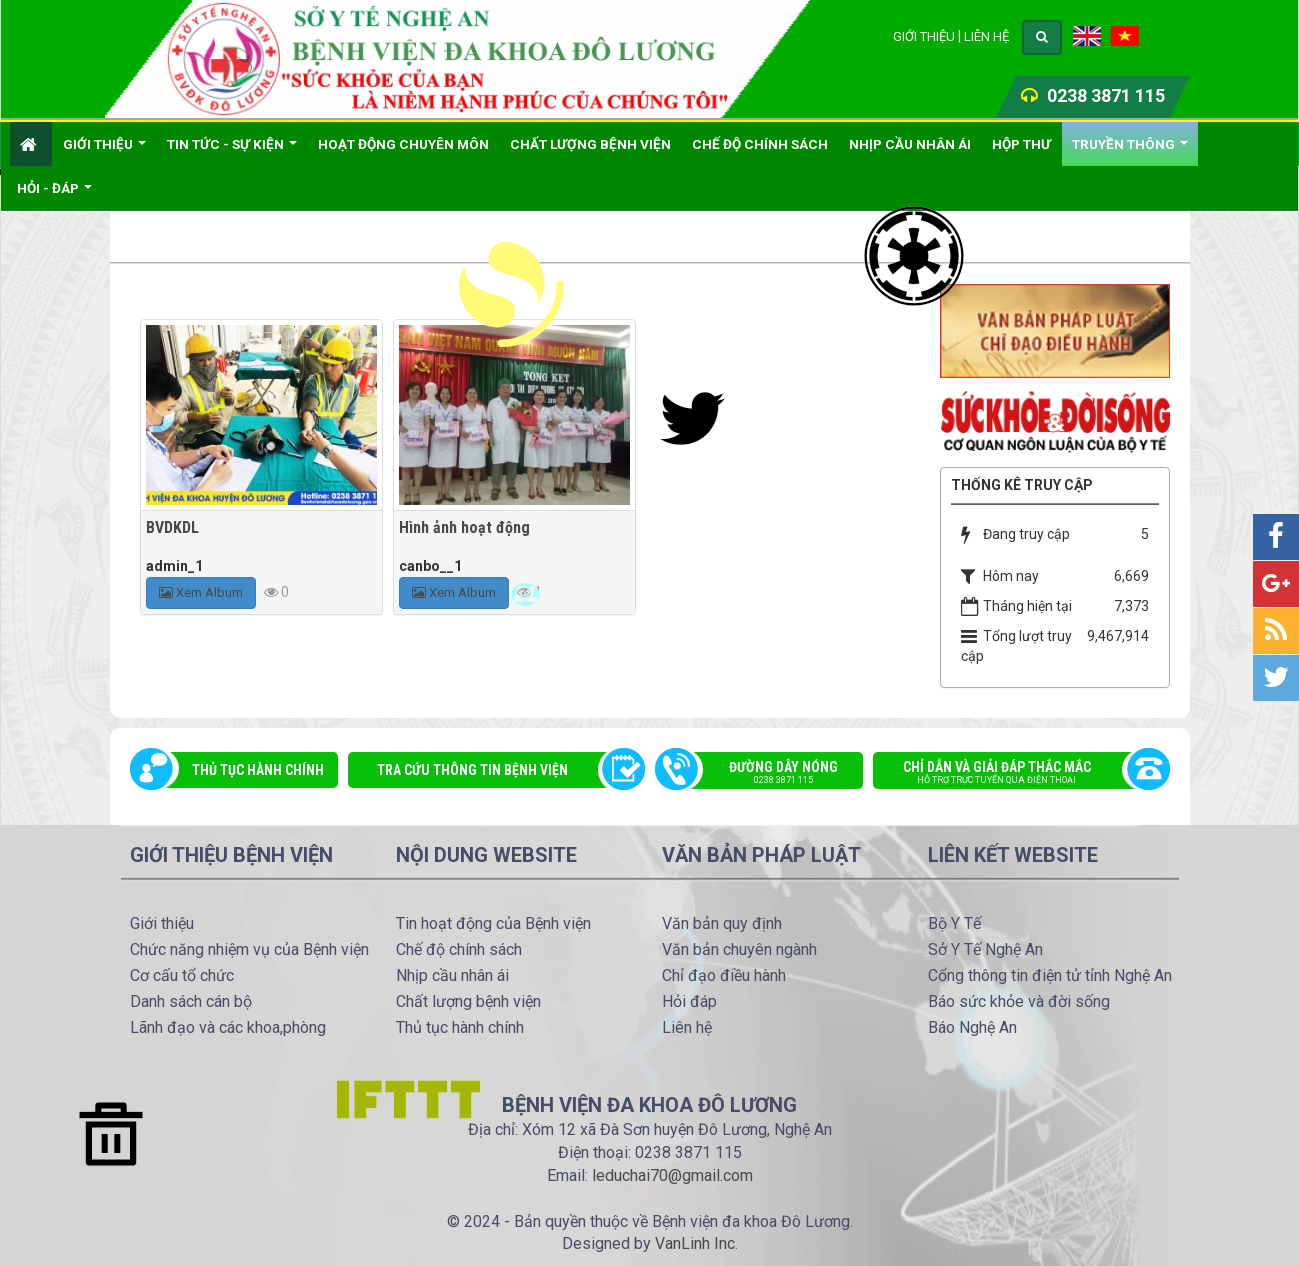  What do you see at coordinates (914, 256) in the screenshot?
I see `the Galactic Empire logo from Star Wars` at bounding box center [914, 256].